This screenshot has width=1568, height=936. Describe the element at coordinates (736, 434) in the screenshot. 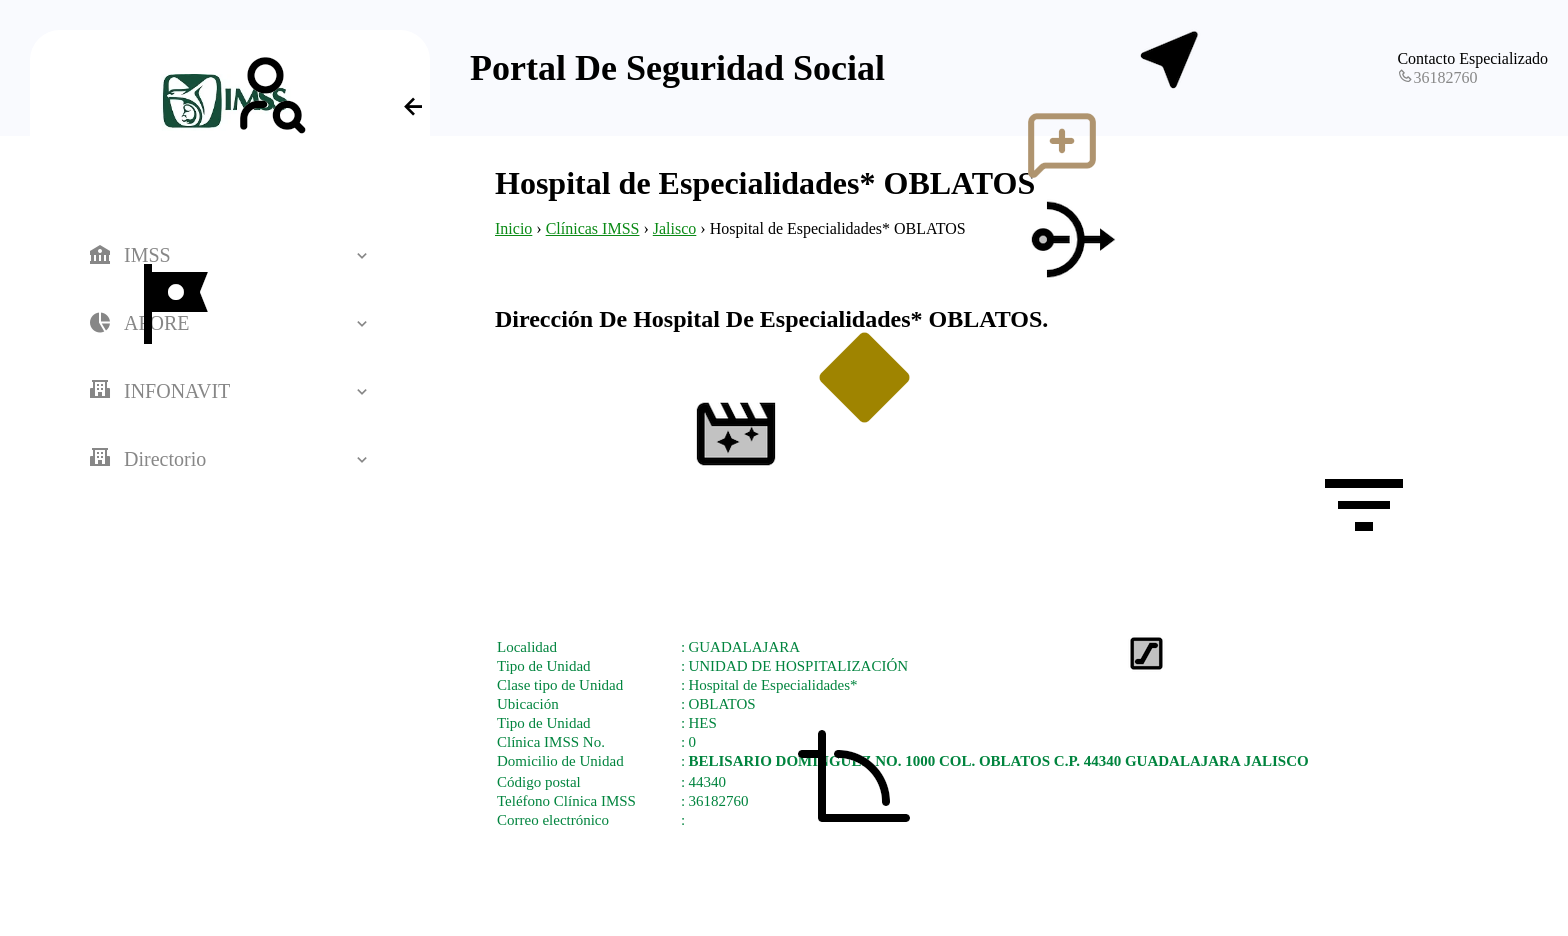

I see `apply filters or effects to a video` at that location.